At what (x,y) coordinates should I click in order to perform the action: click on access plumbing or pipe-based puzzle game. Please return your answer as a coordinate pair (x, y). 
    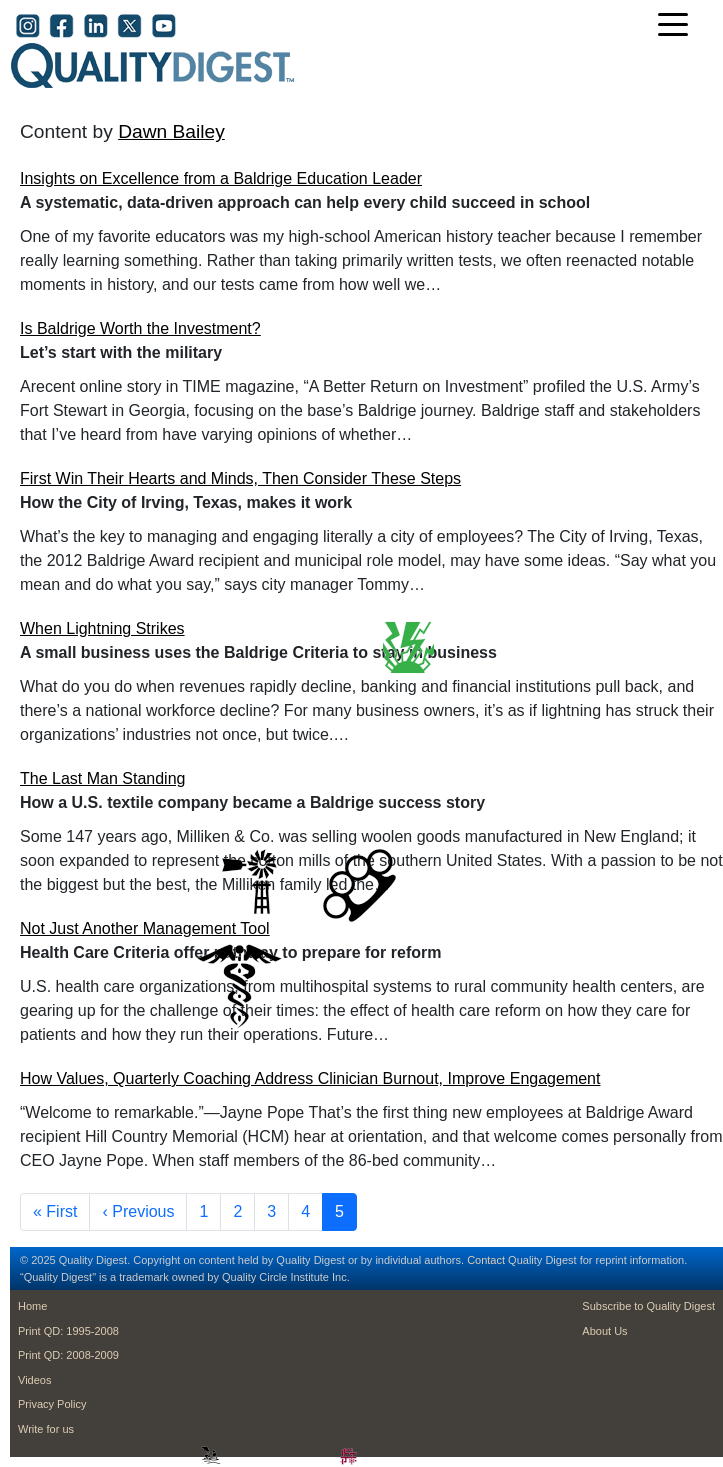
    Looking at the image, I should click on (348, 1456).